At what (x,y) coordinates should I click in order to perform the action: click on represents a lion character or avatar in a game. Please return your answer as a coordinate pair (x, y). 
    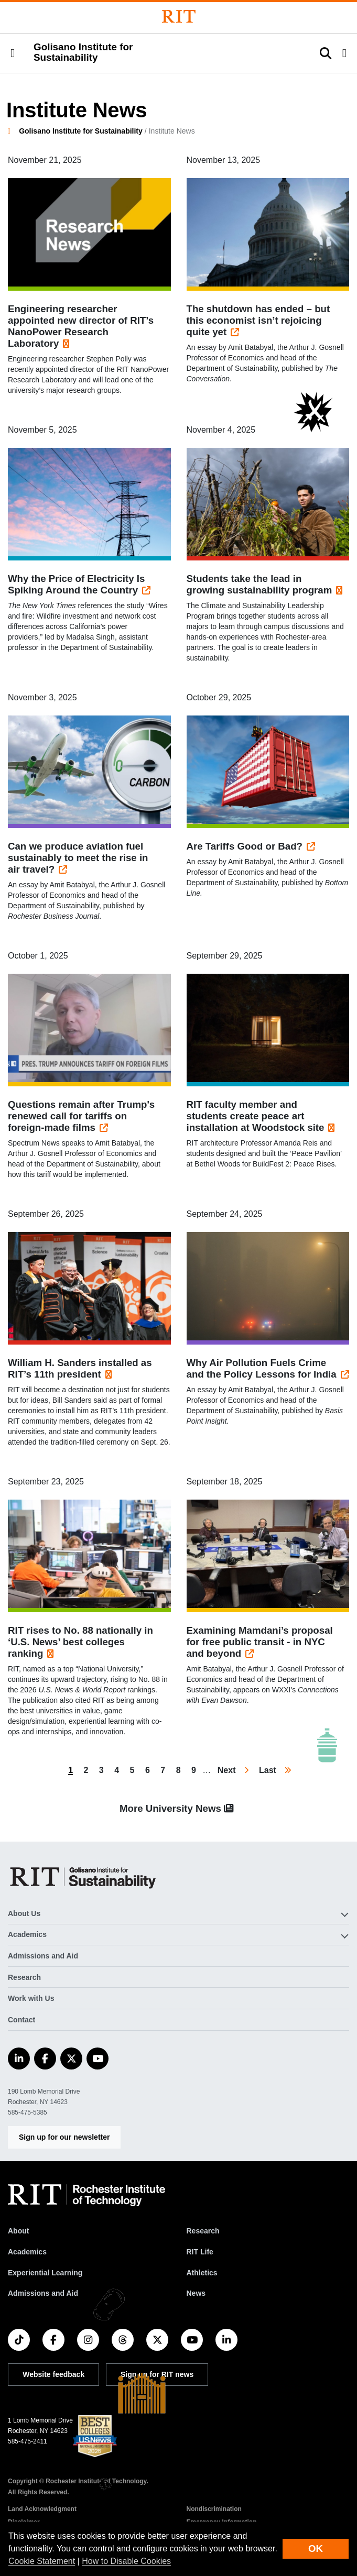
    Looking at the image, I should click on (106, 2484).